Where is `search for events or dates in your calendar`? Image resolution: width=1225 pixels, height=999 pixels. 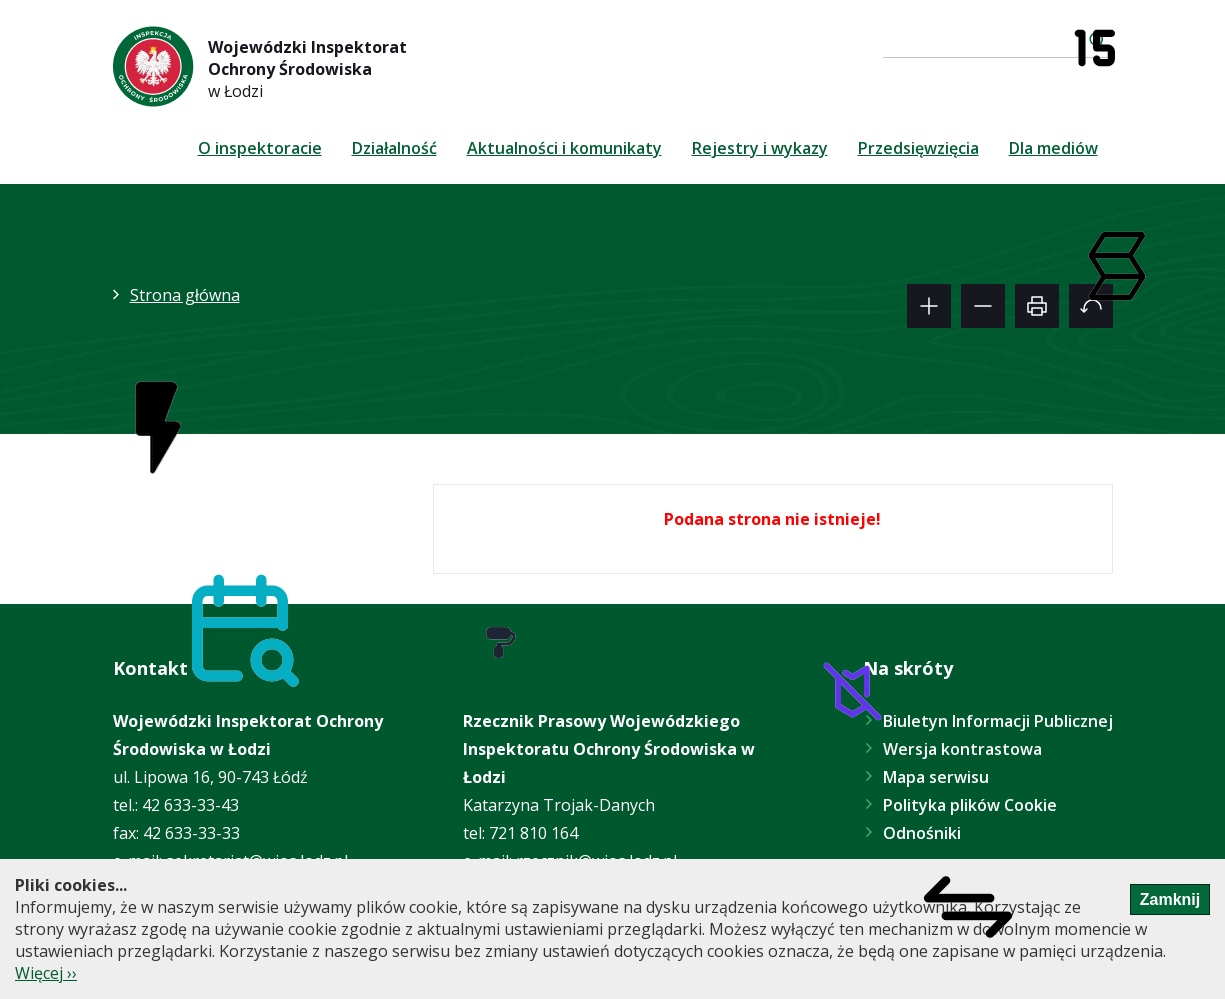
search for events or dates in your calendar is located at coordinates (240, 628).